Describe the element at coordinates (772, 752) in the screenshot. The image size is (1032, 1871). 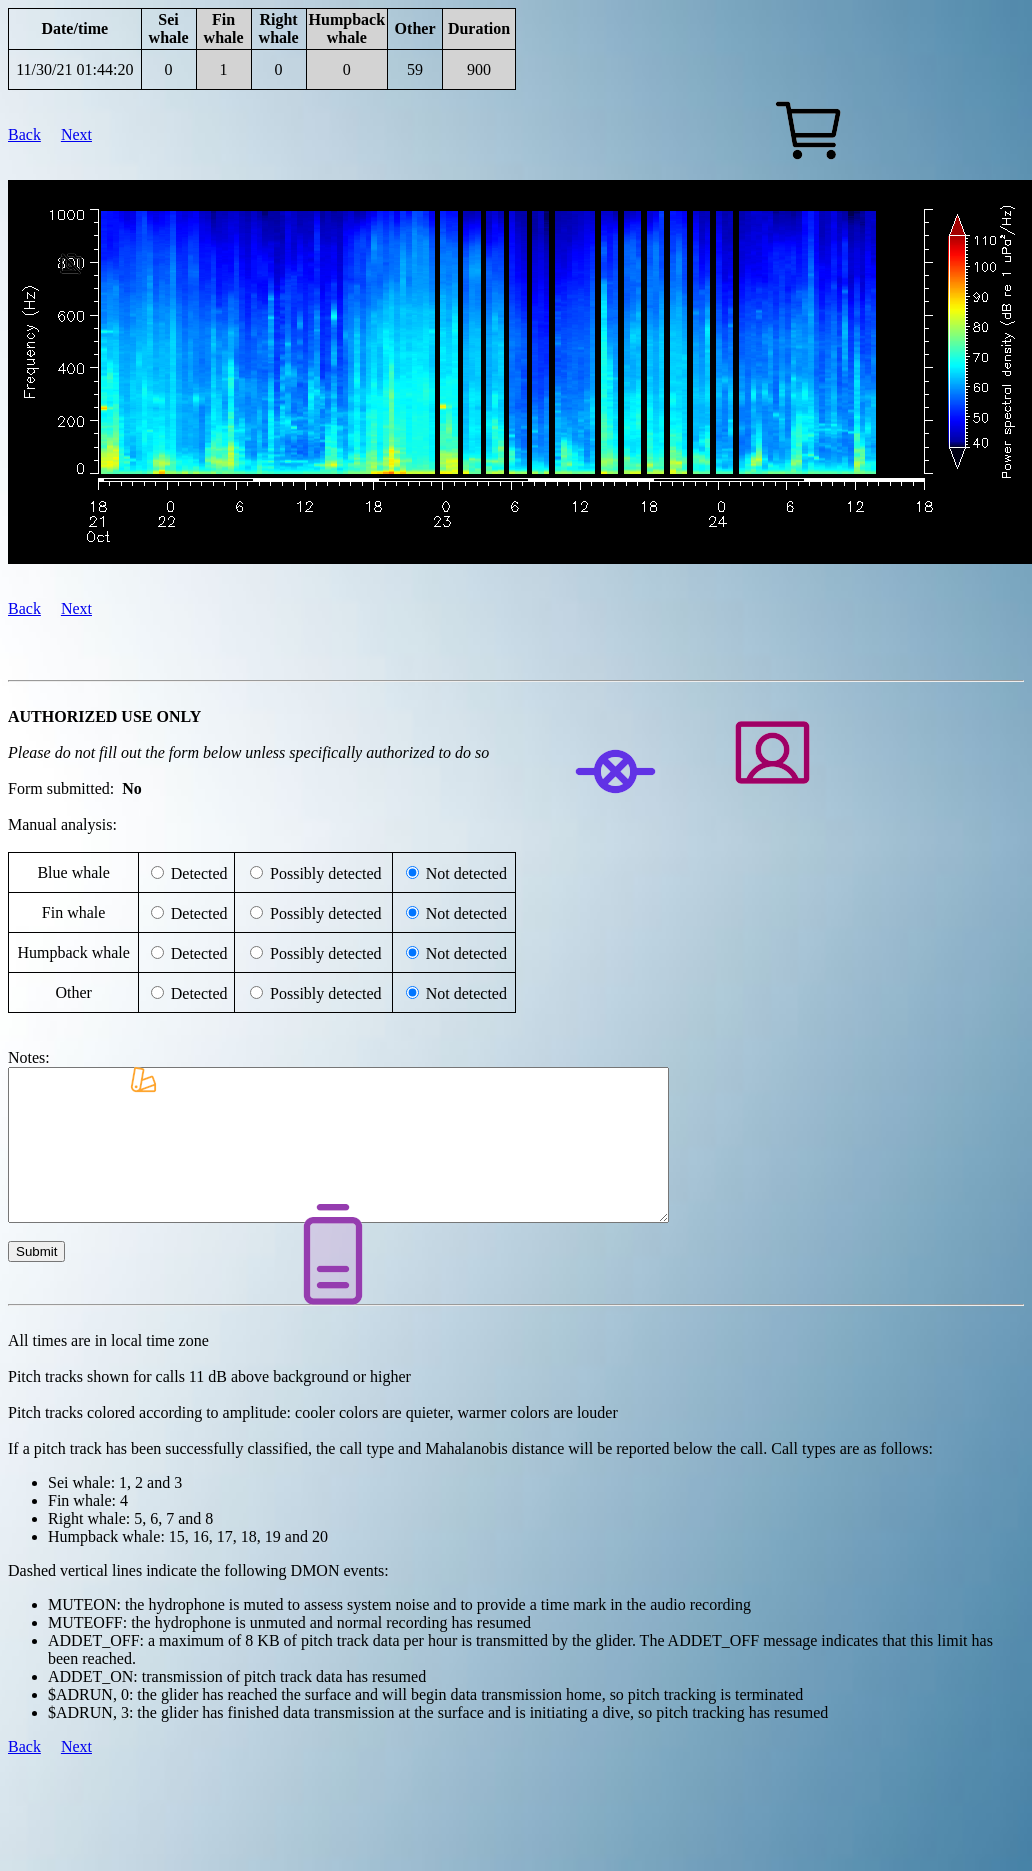
I see `view user profile card` at that location.